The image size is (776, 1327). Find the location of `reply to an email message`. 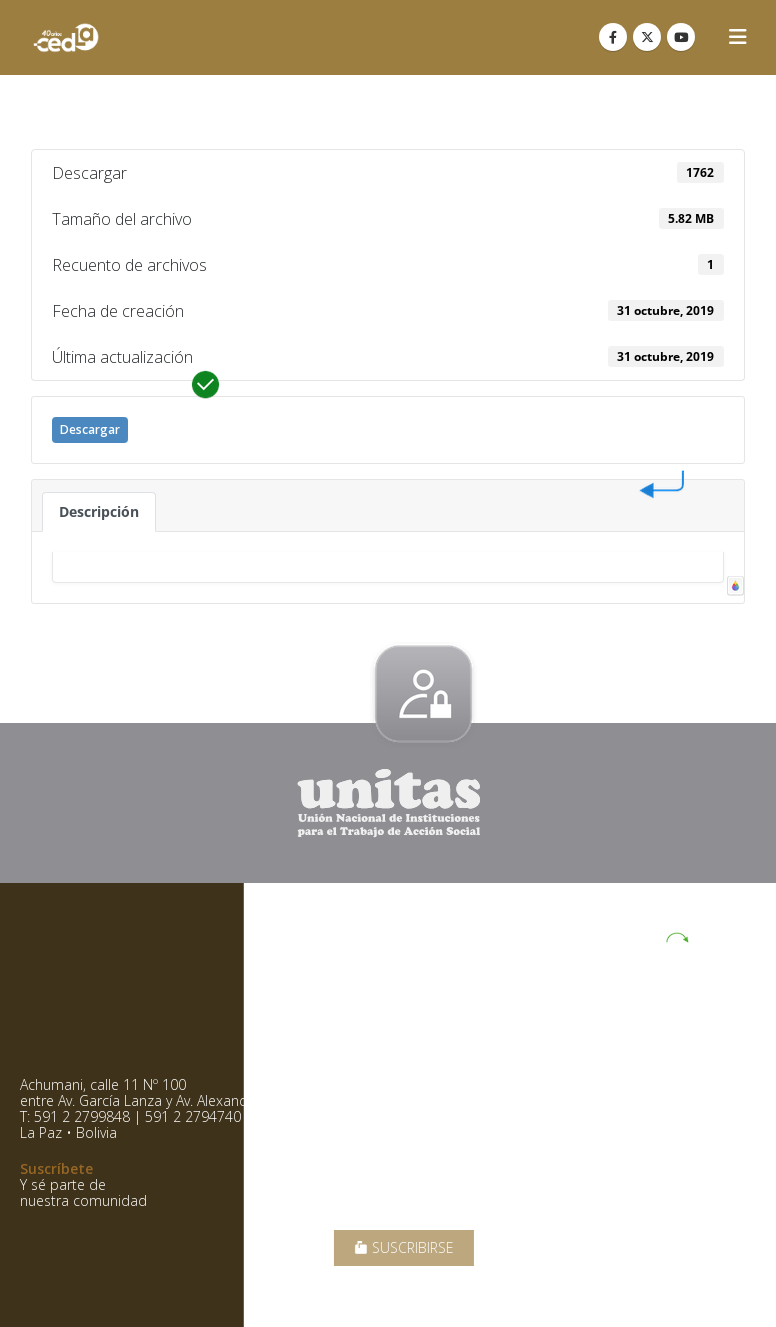

reply to an email message is located at coordinates (661, 481).